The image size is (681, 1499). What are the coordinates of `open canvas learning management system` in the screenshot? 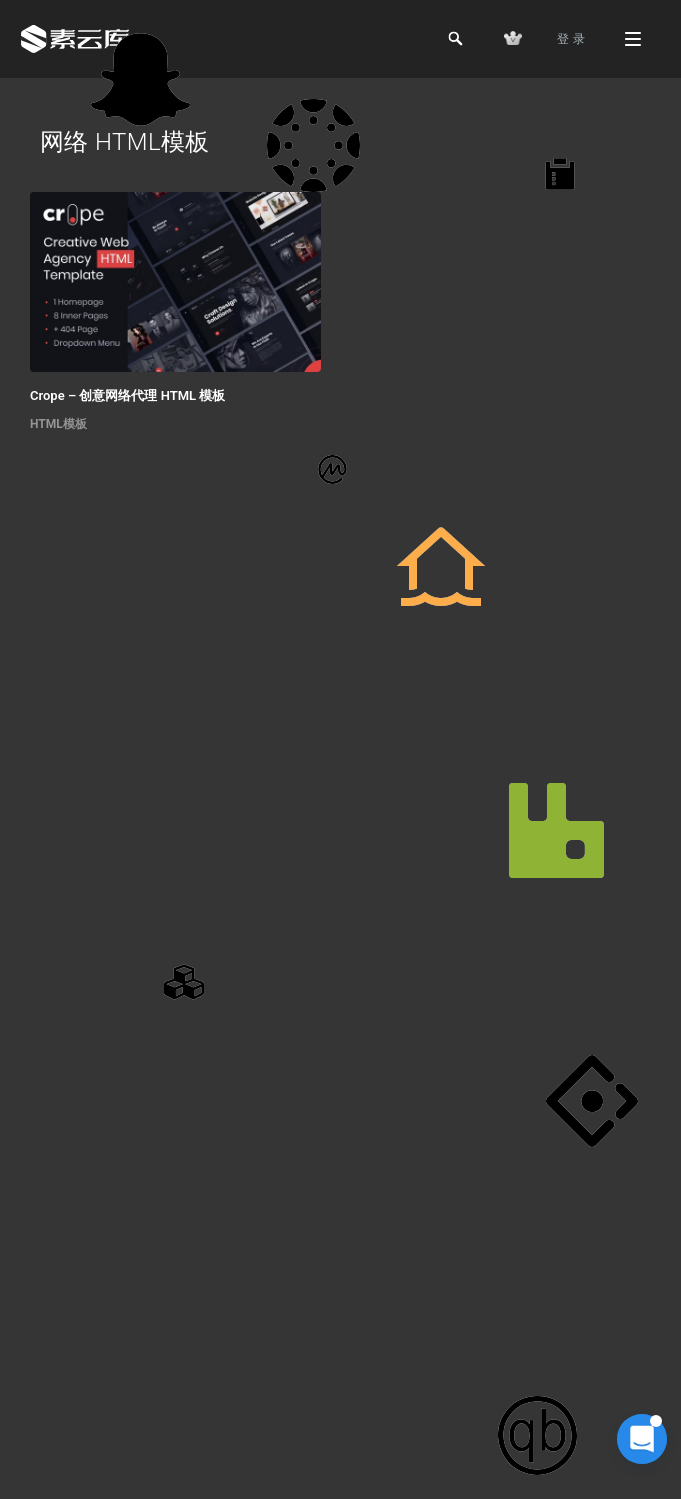 It's located at (313, 145).